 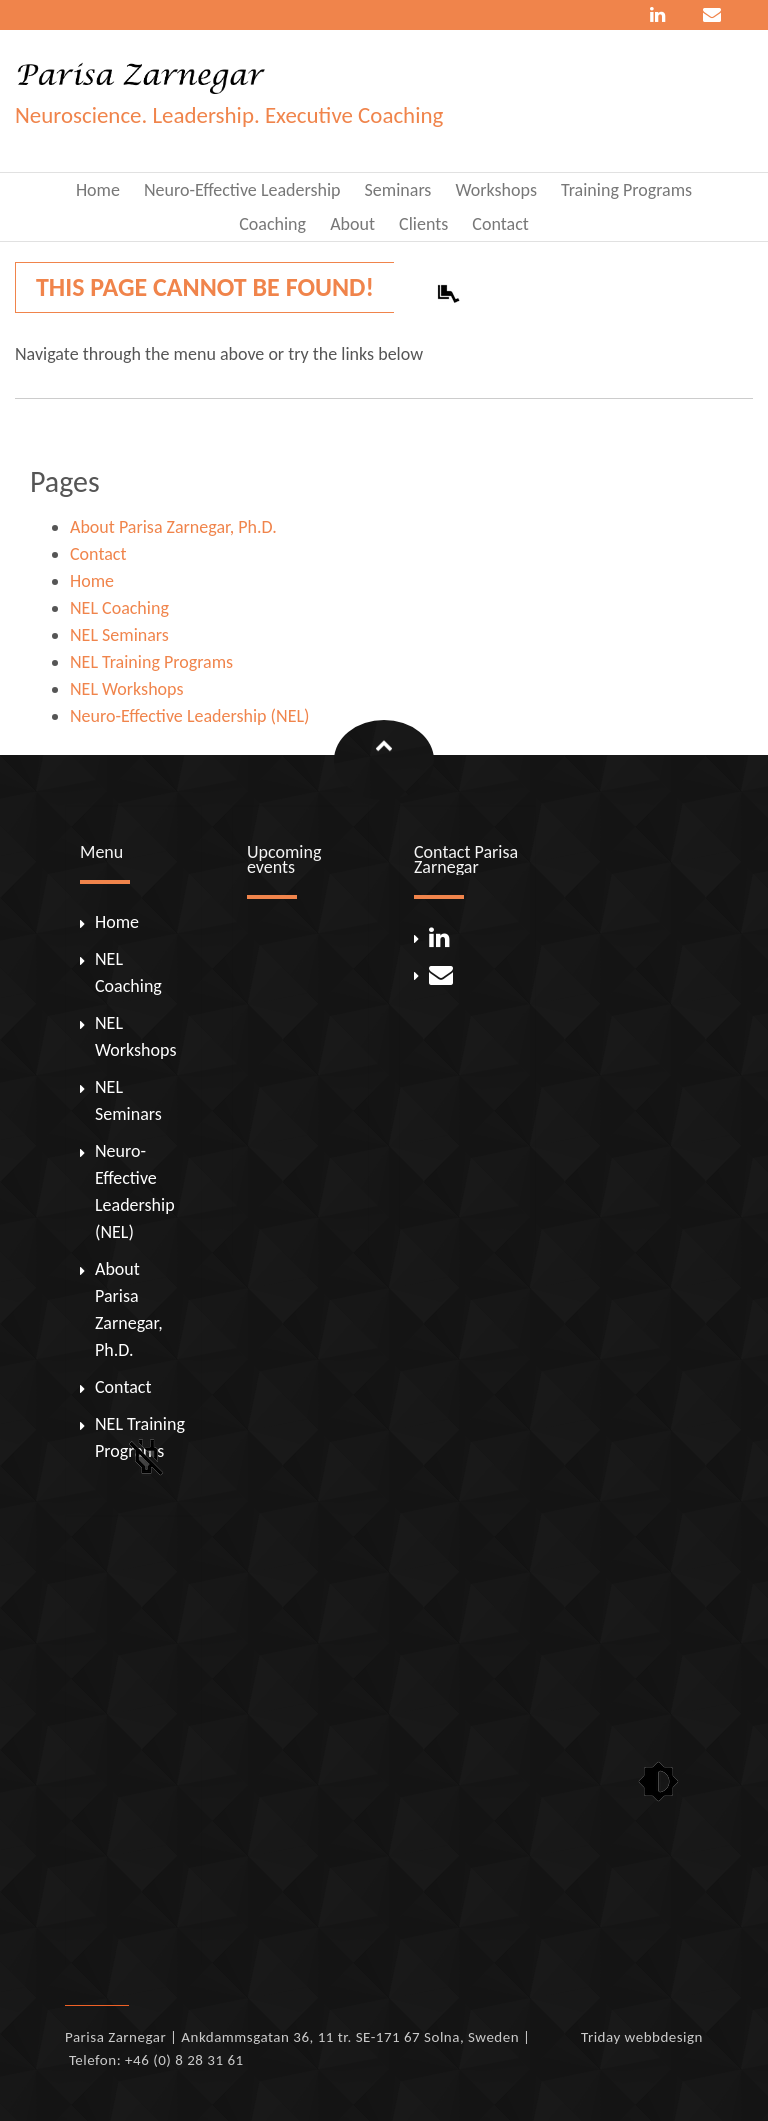 I want to click on power source disconnected or unavailable, so click(x=146, y=1456).